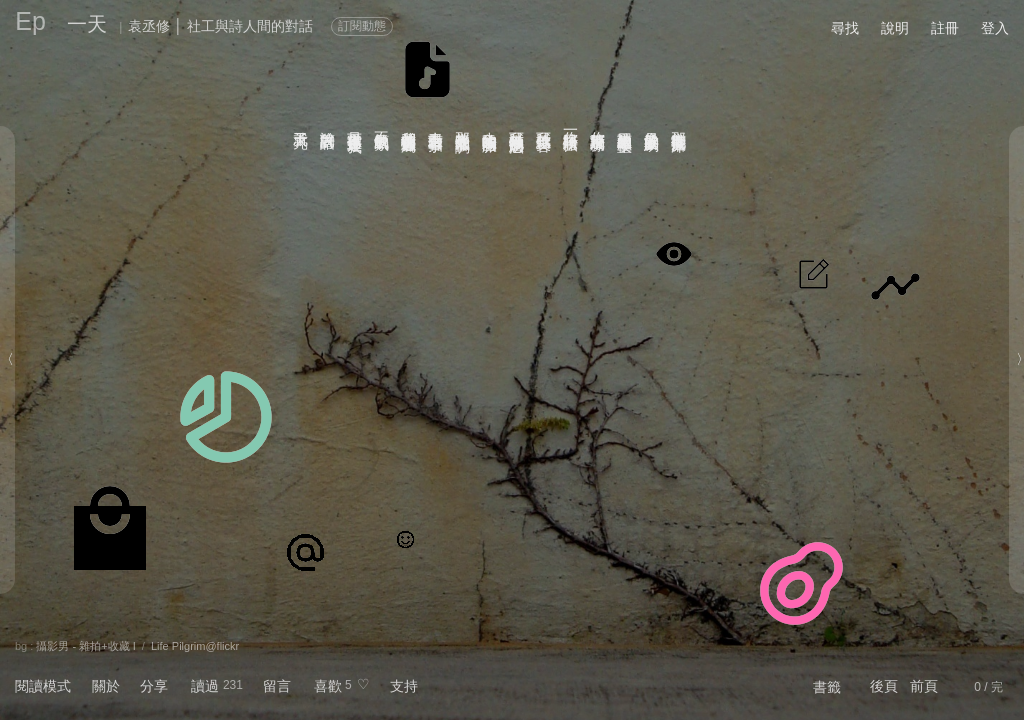  I want to click on view a segment of analytics data, so click(226, 417).